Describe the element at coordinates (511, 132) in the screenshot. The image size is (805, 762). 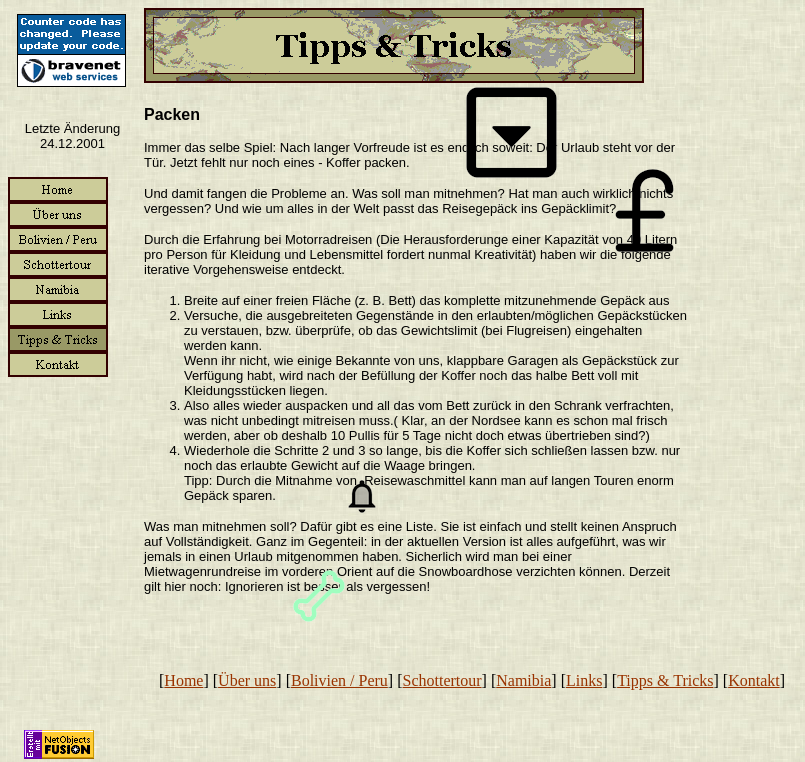
I see `open a dropdown menu` at that location.